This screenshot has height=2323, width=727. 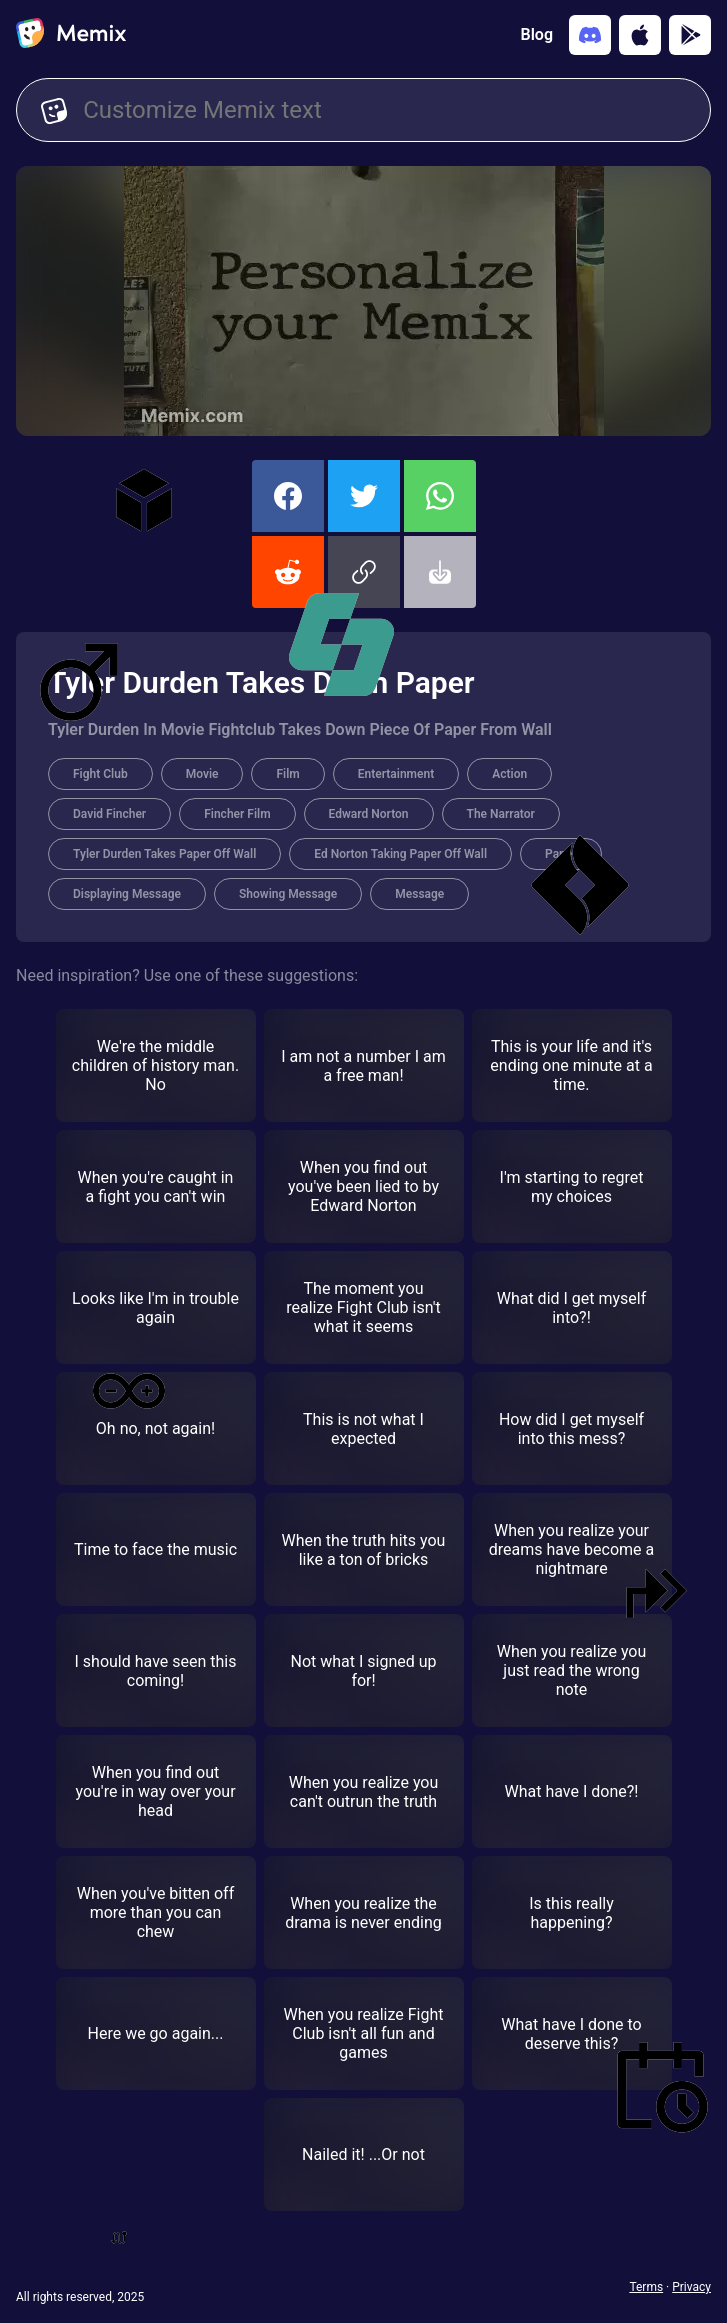 I want to click on open Jira Software for project tracking, so click(x=580, y=885).